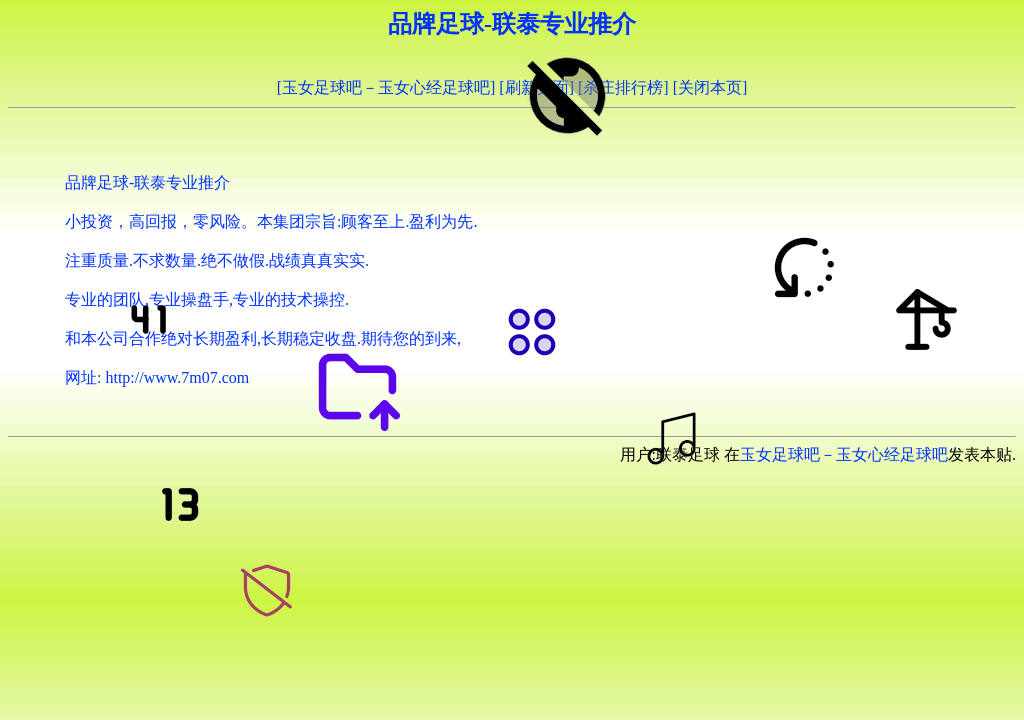 This screenshot has height=720, width=1024. What do you see at coordinates (267, 590) in the screenshot?
I see `security or protection is disabled` at bounding box center [267, 590].